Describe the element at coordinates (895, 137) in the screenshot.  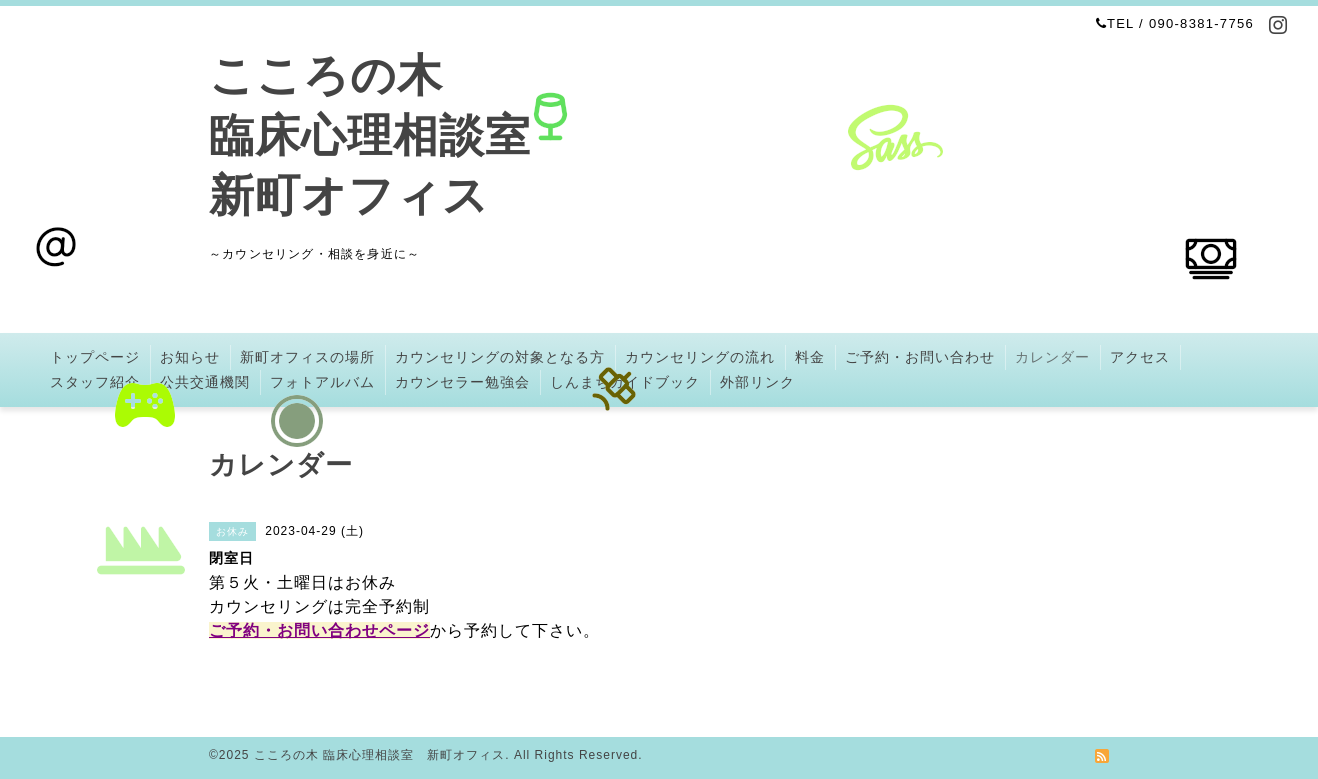
I see `sass stylesheet preprocessor logo` at that location.